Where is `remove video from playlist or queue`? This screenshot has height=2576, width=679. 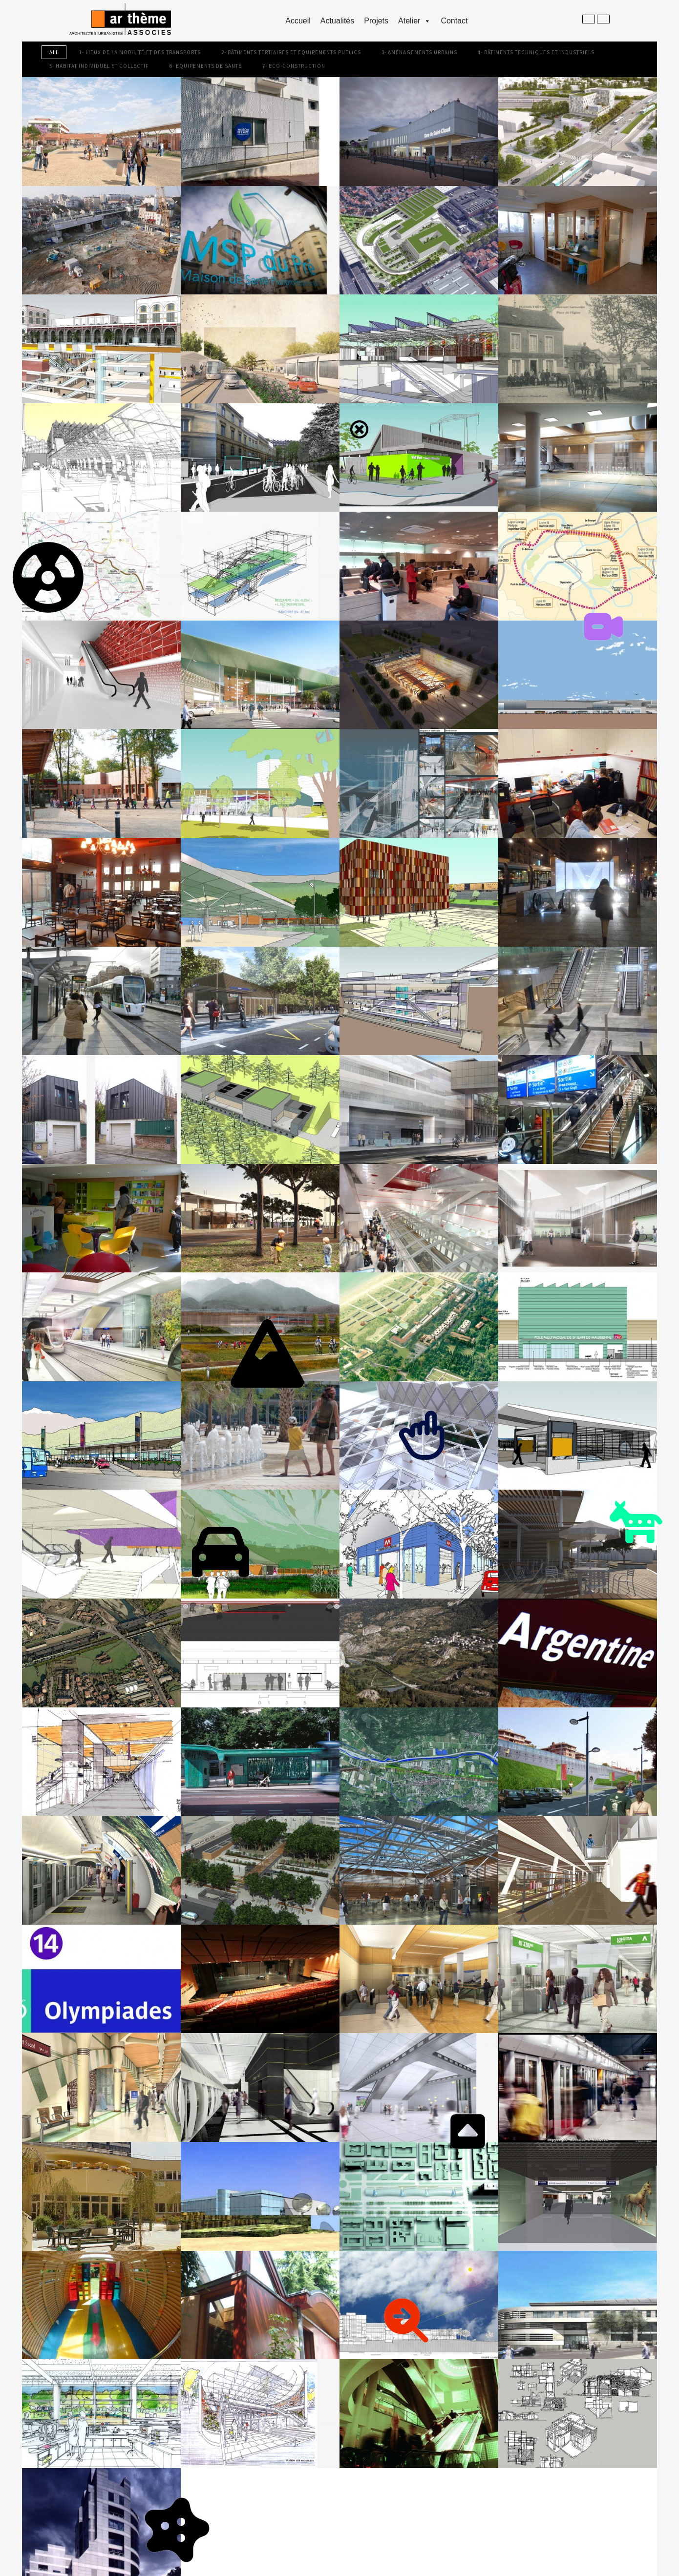
remove video from playlist or queue is located at coordinates (603, 626).